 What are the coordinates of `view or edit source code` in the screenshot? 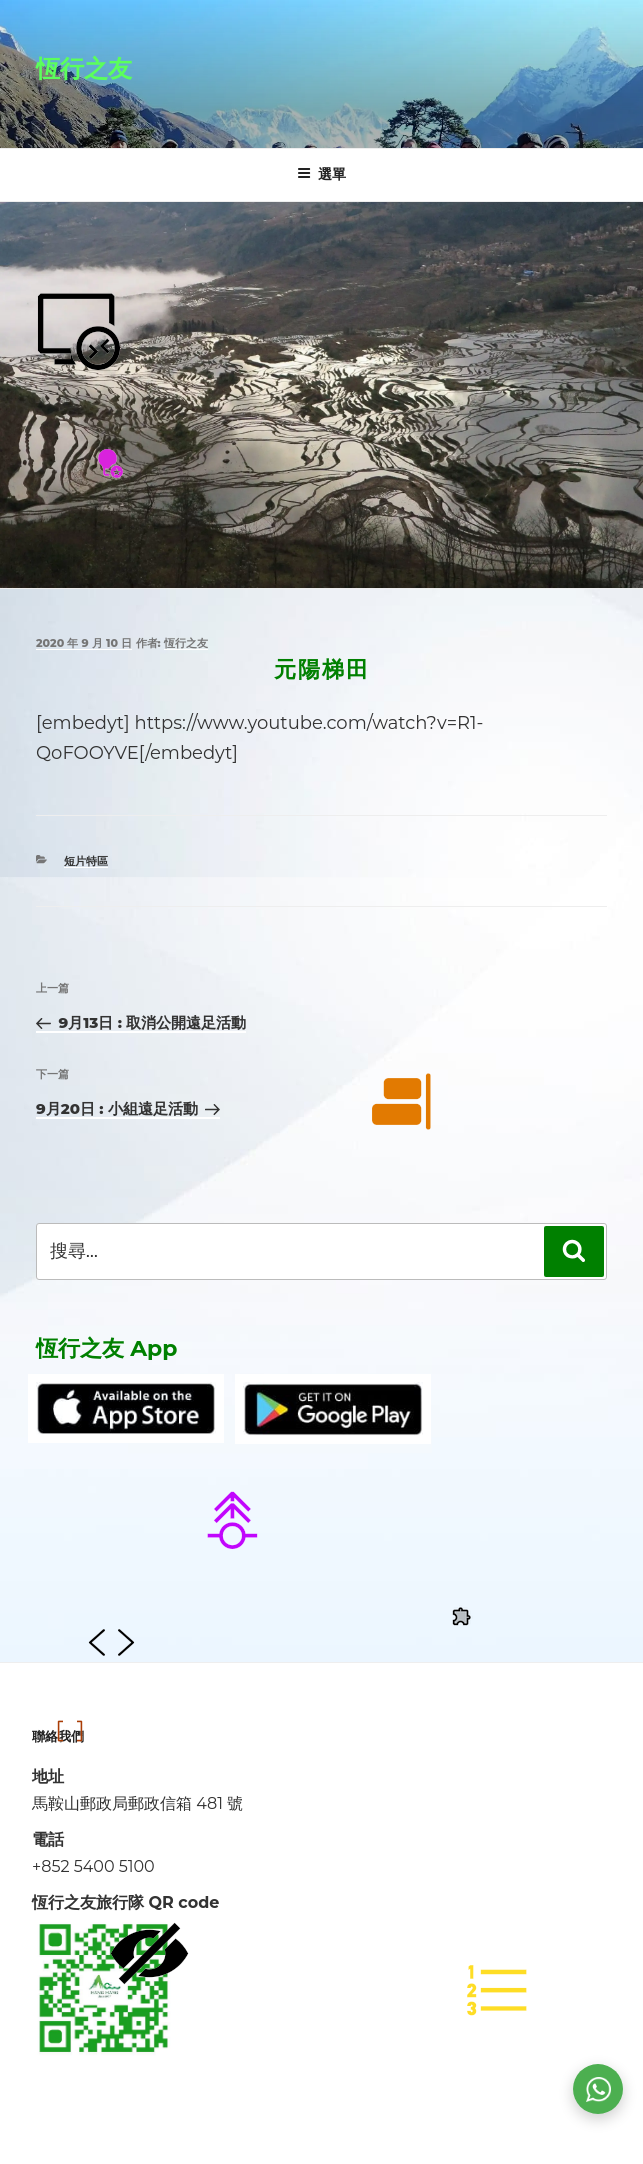 It's located at (111, 1642).